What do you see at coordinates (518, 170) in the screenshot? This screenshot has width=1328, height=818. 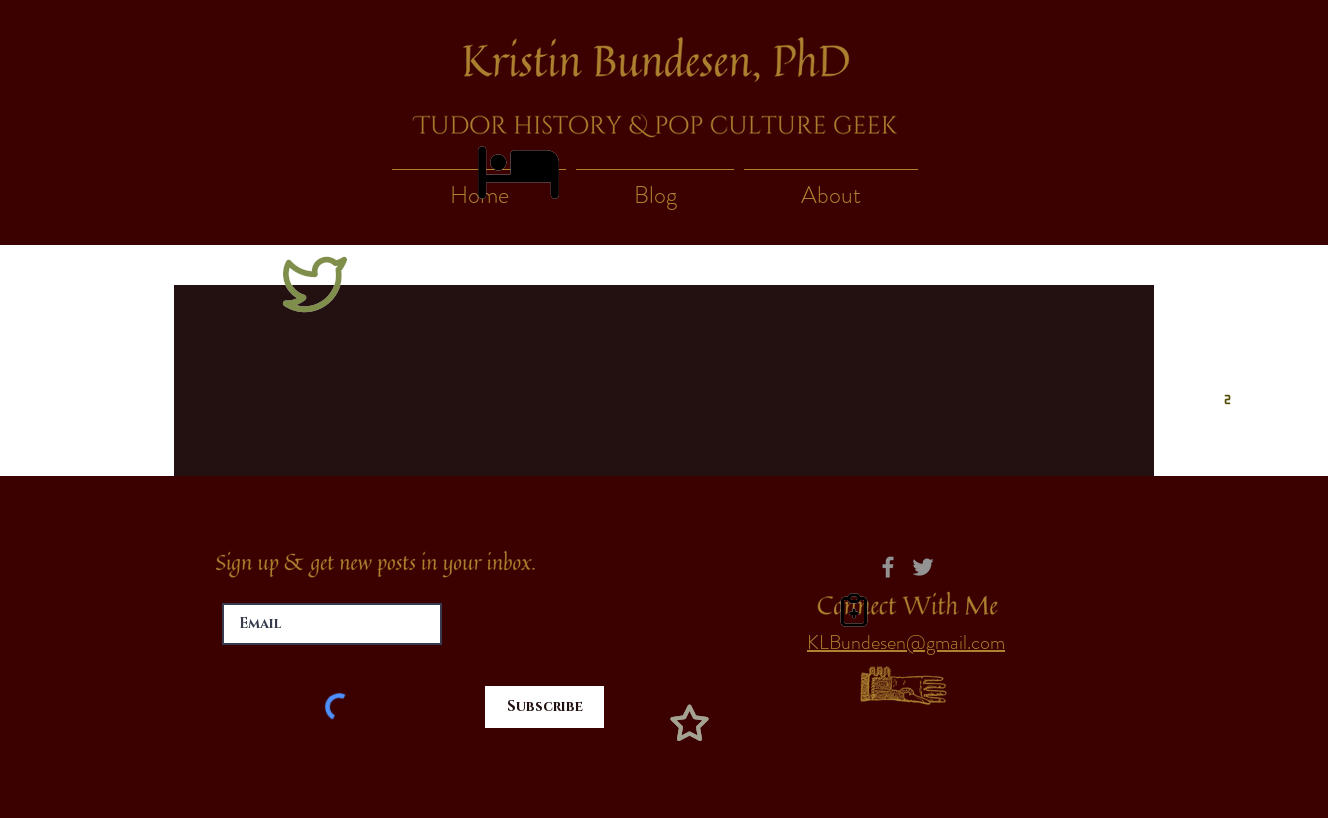 I see `book a hotel or accommodation` at bounding box center [518, 170].